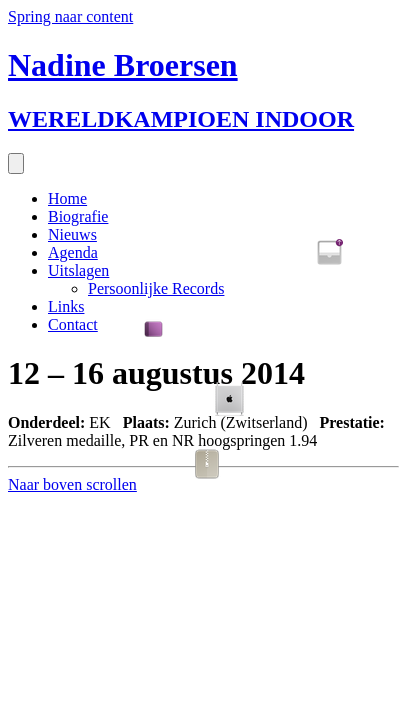  Describe the element at coordinates (153, 328) in the screenshot. I see `access the desktop folder` at that location.